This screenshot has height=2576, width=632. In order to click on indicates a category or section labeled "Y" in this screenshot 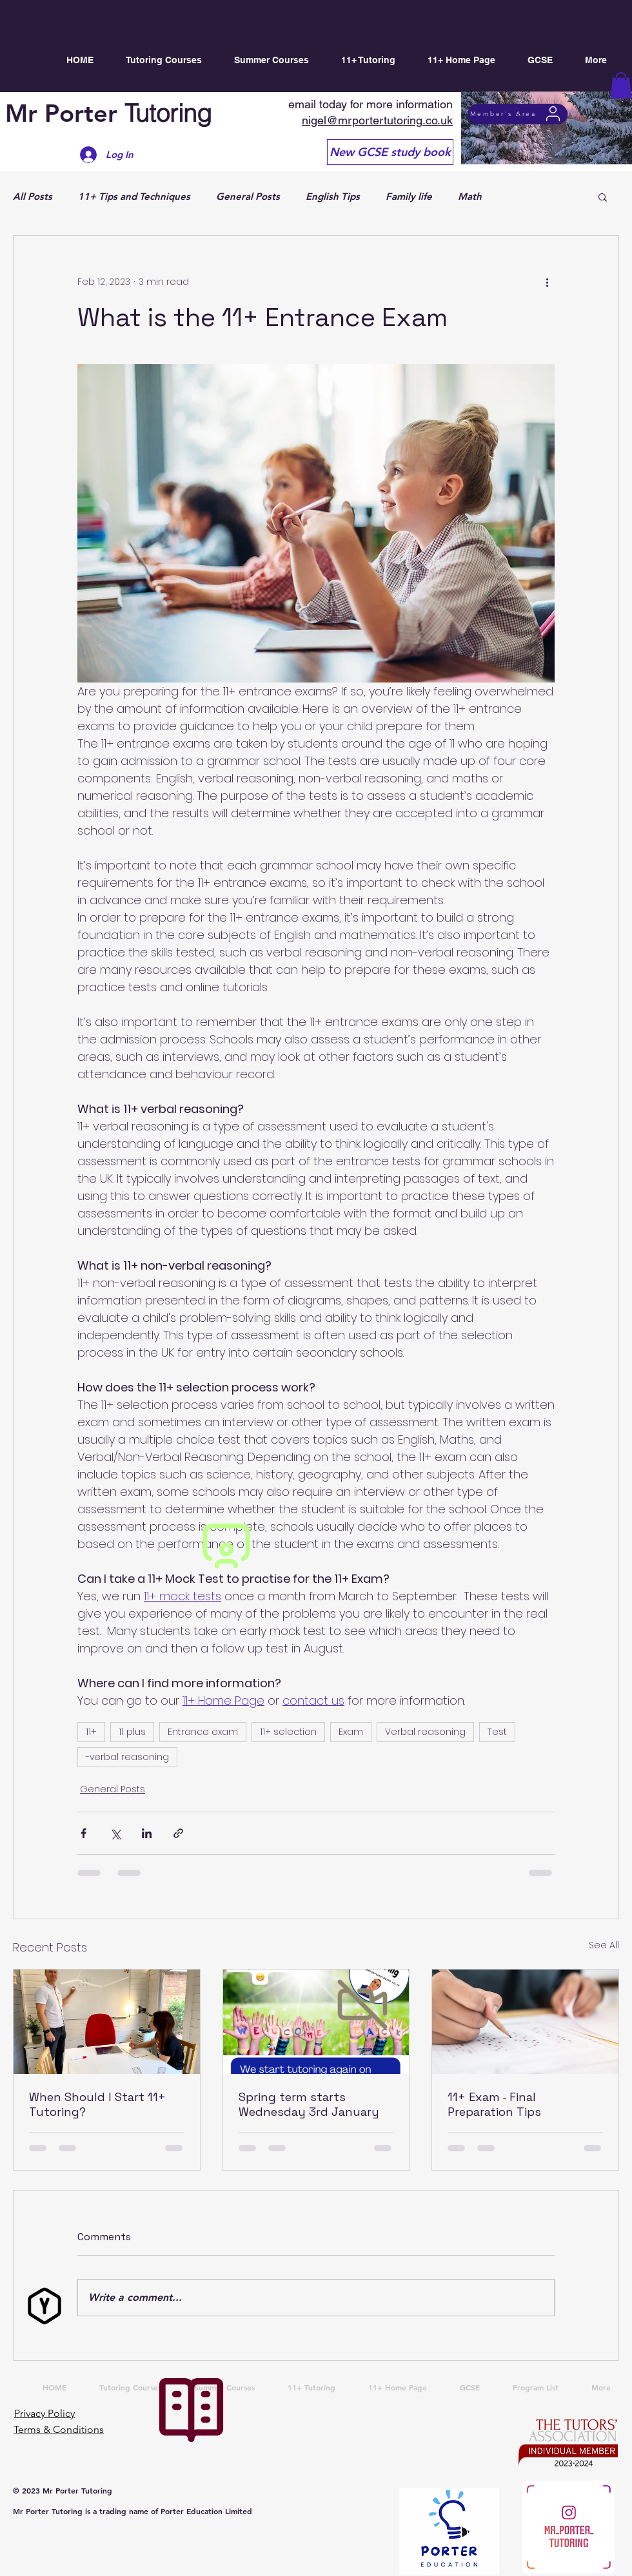, I will do `click(44, 2306)`.